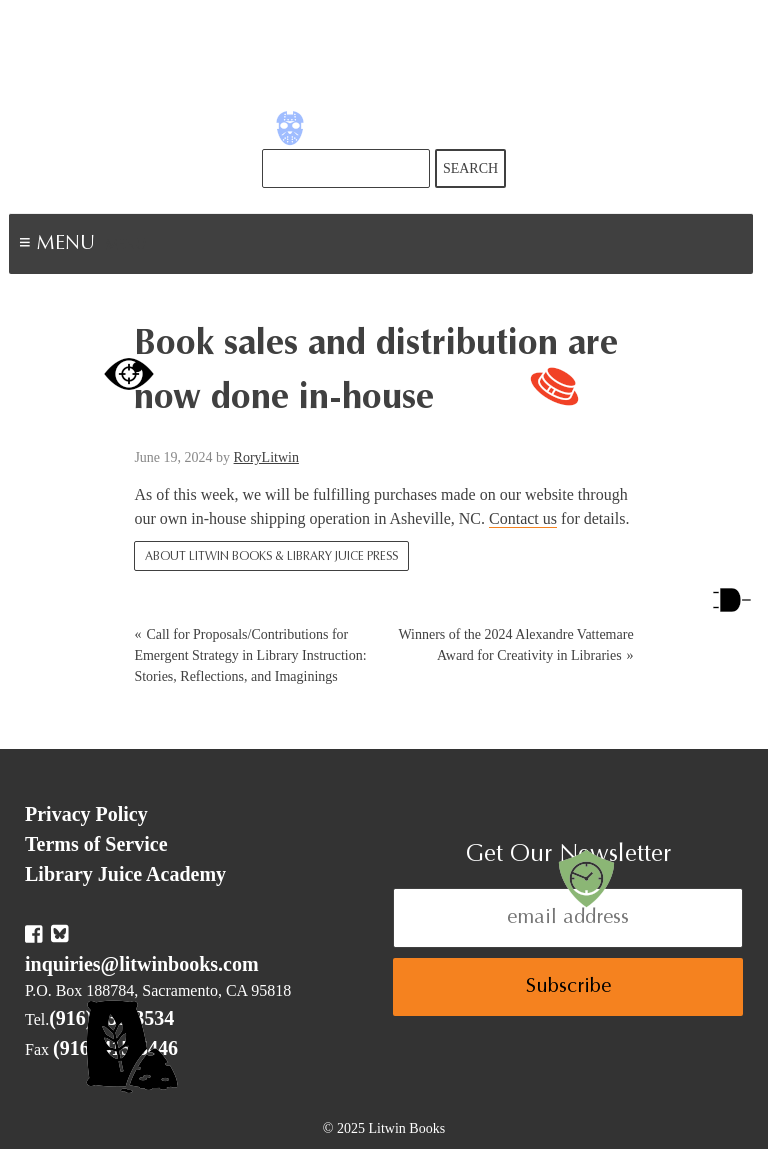 The image size is (768, 1149). I want to click on focus or target tracking mode, so click(129, 374).